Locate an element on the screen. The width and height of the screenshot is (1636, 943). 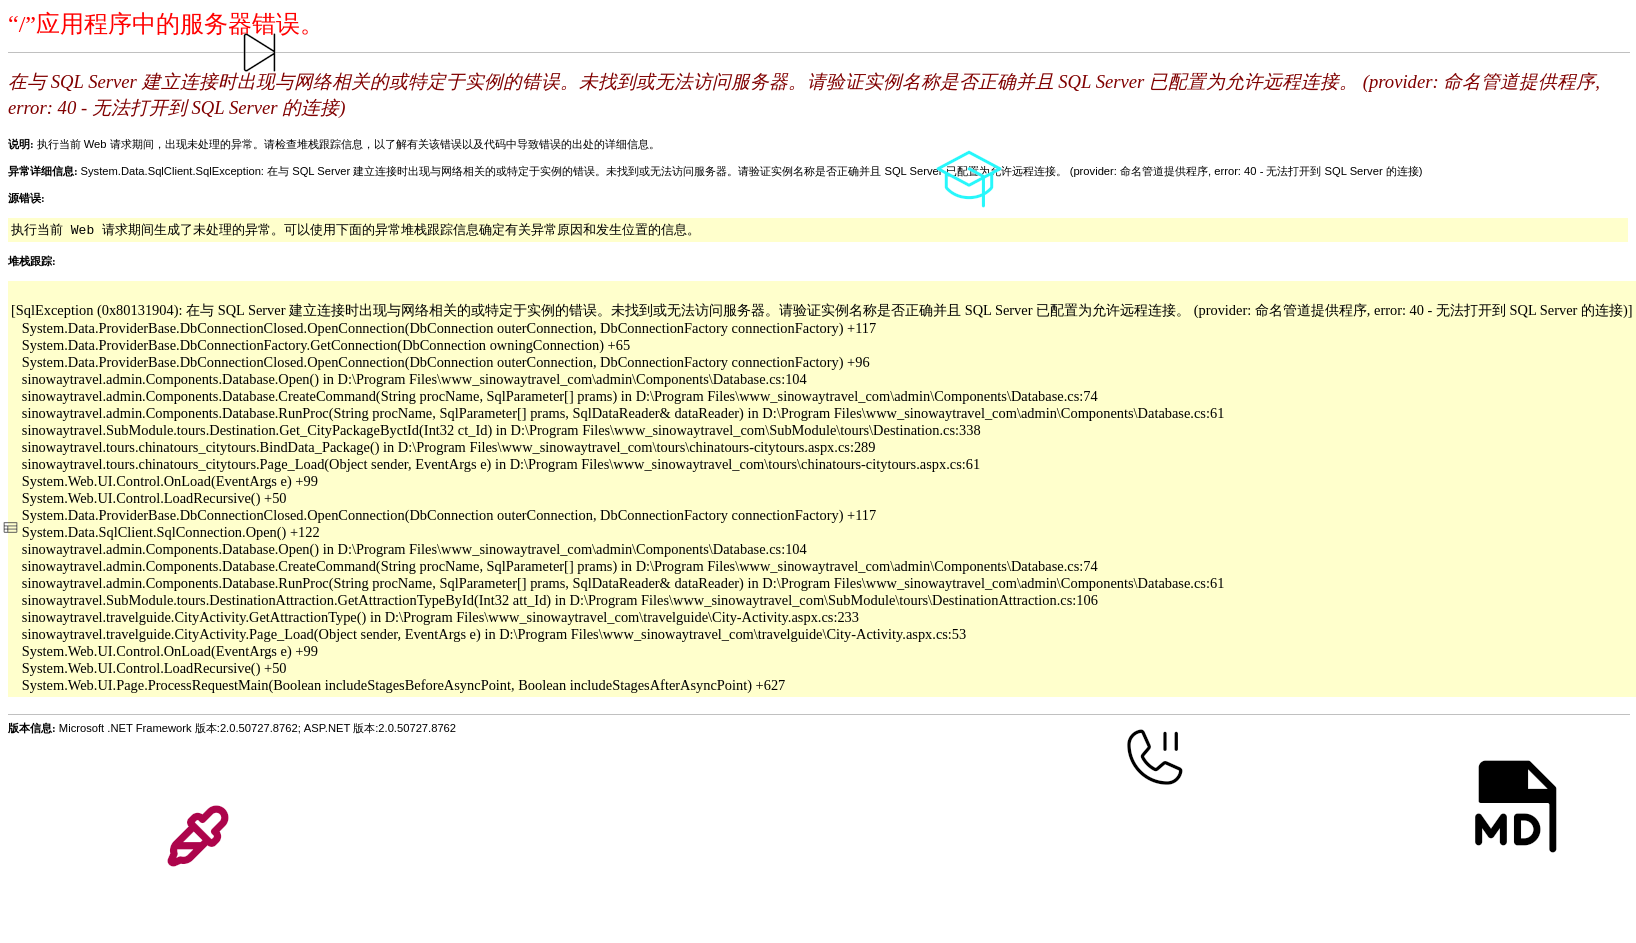
view data in table format is located at coordinates (10, 527).